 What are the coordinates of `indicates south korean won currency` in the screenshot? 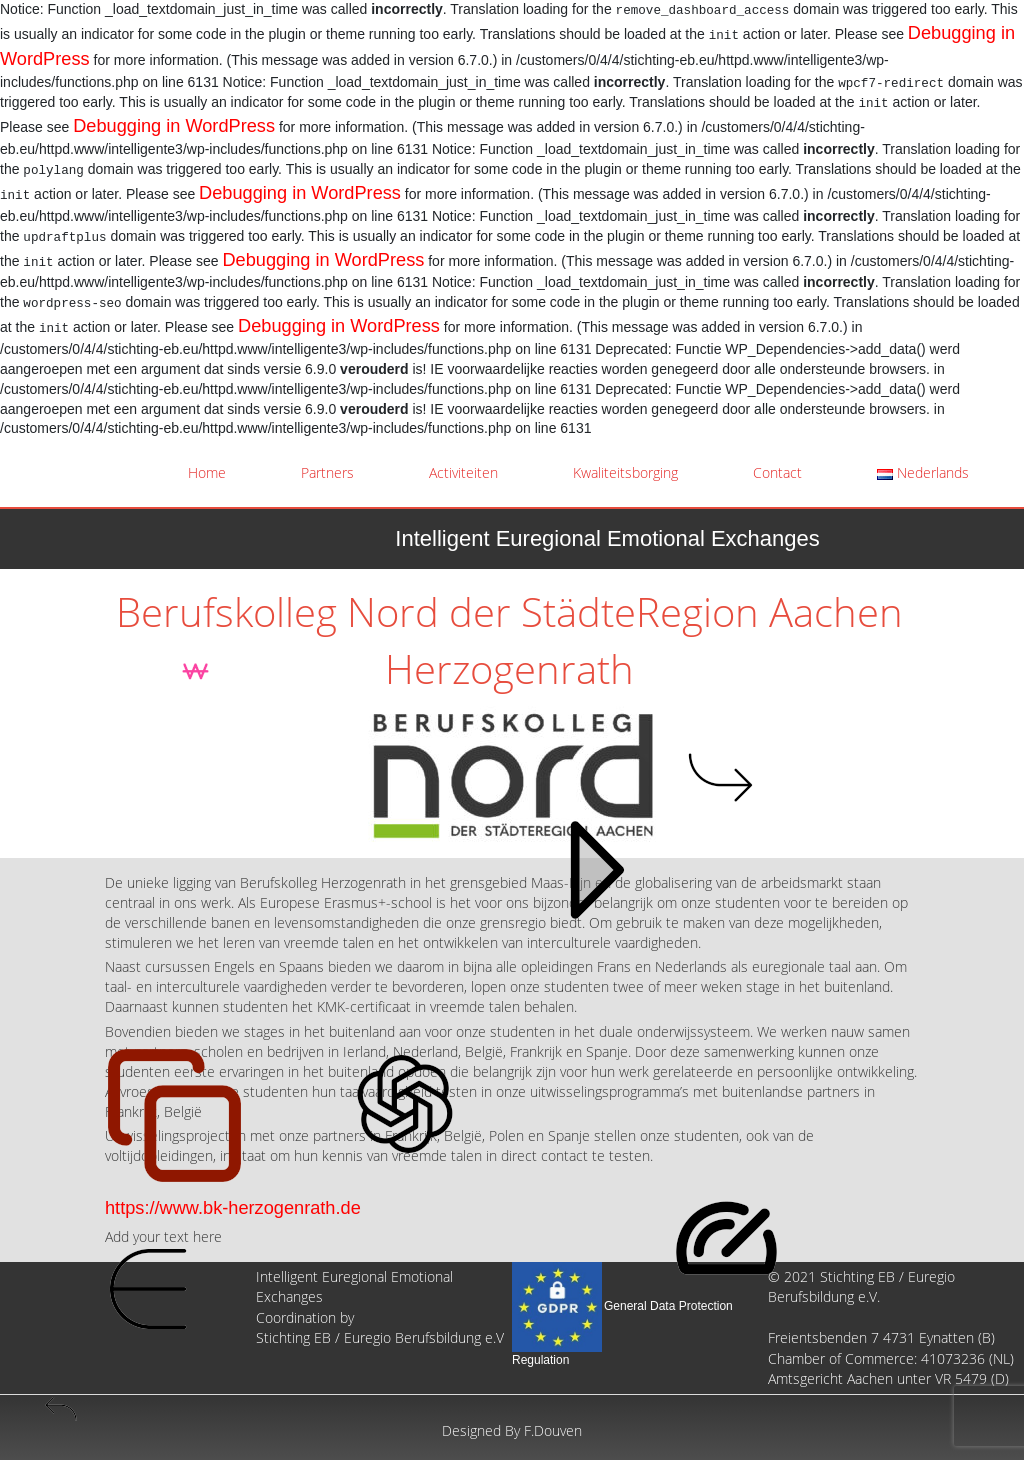 It's located at (195, 670).